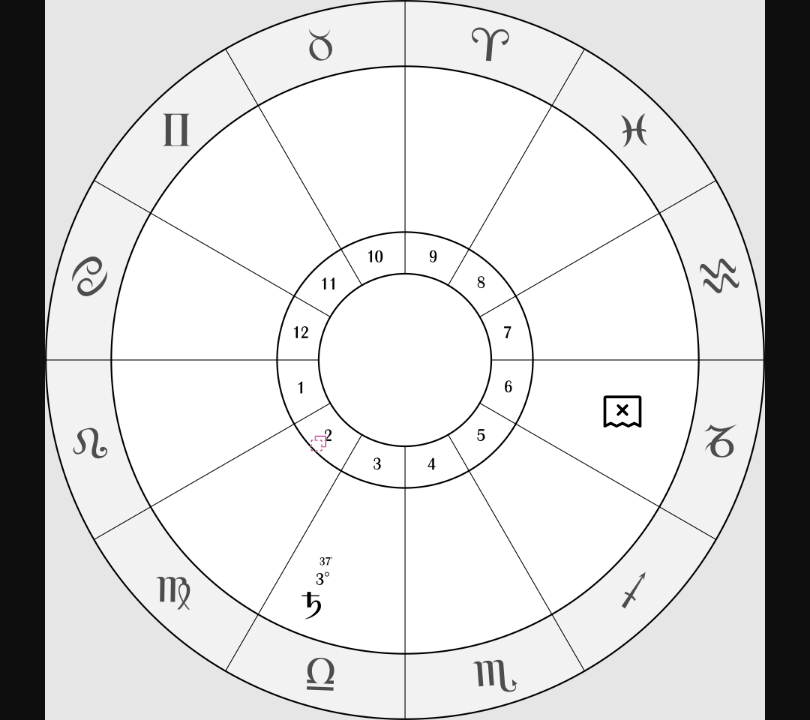  What do you see at coordinates (622, 411) in the screenshot?
I see `cancel or void a receipt` at bounding box center [622, 411].